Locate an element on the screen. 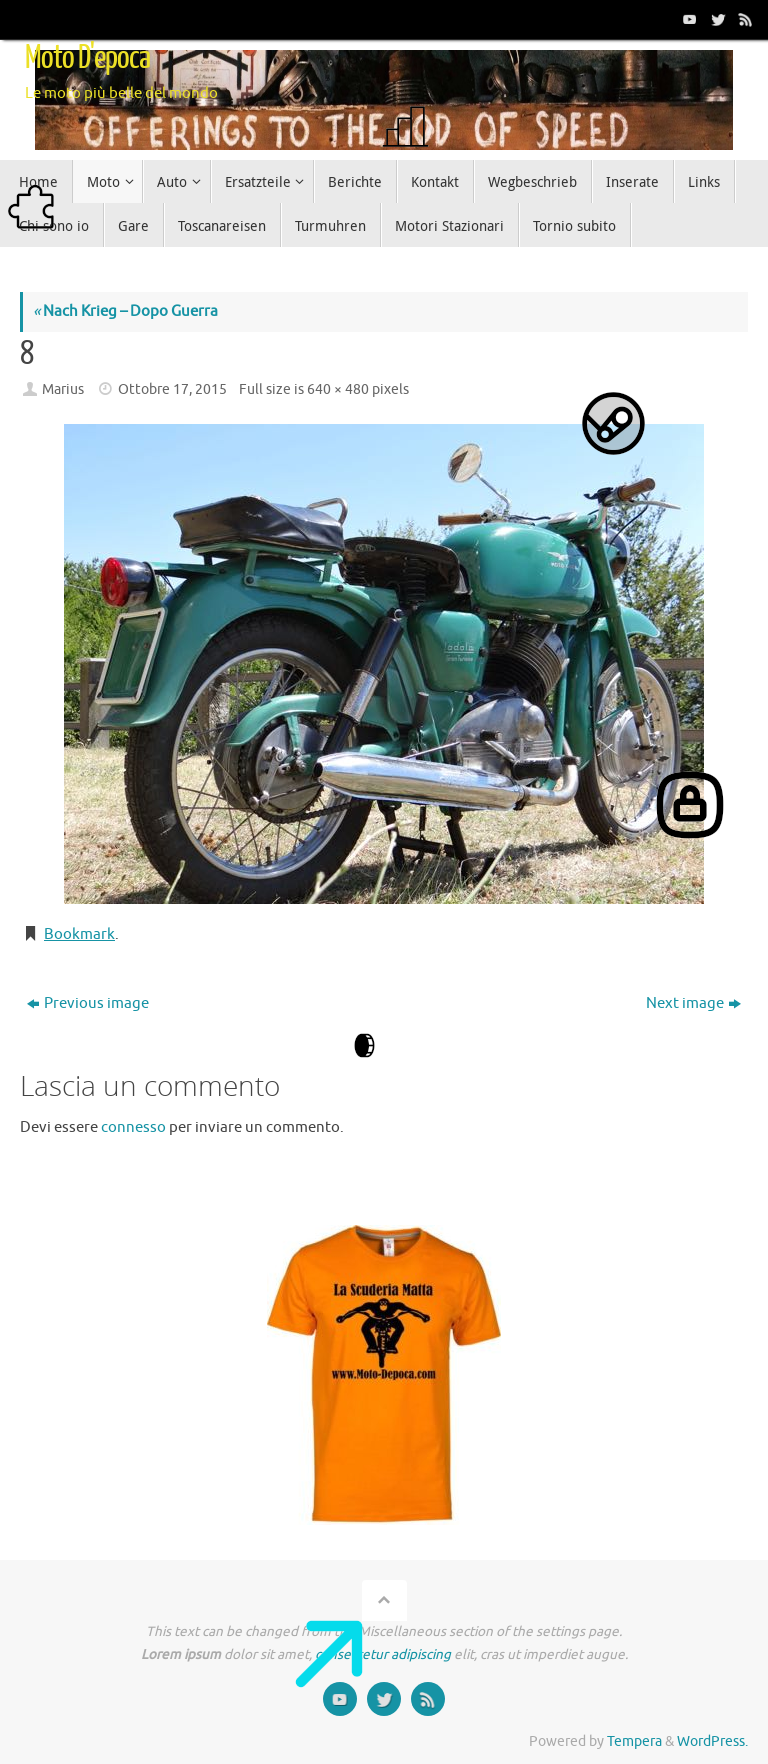  view analytics or statistics is located at coordinates (405, 127).